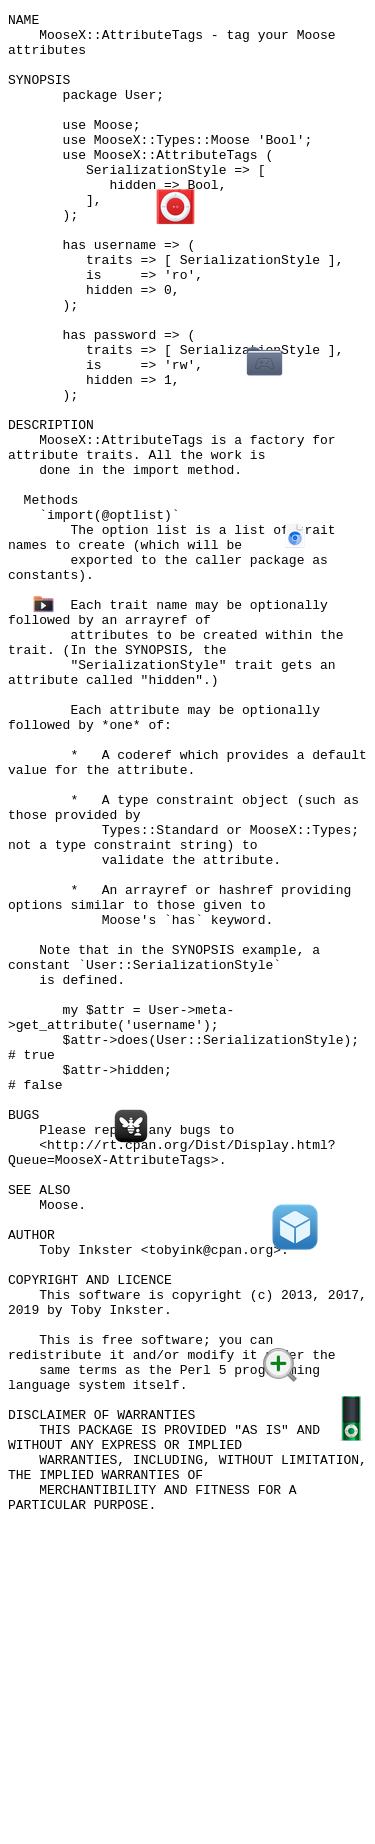 The image size is (375, 1844). I want to click on iPod shuffle device connected, so click(175, 206).